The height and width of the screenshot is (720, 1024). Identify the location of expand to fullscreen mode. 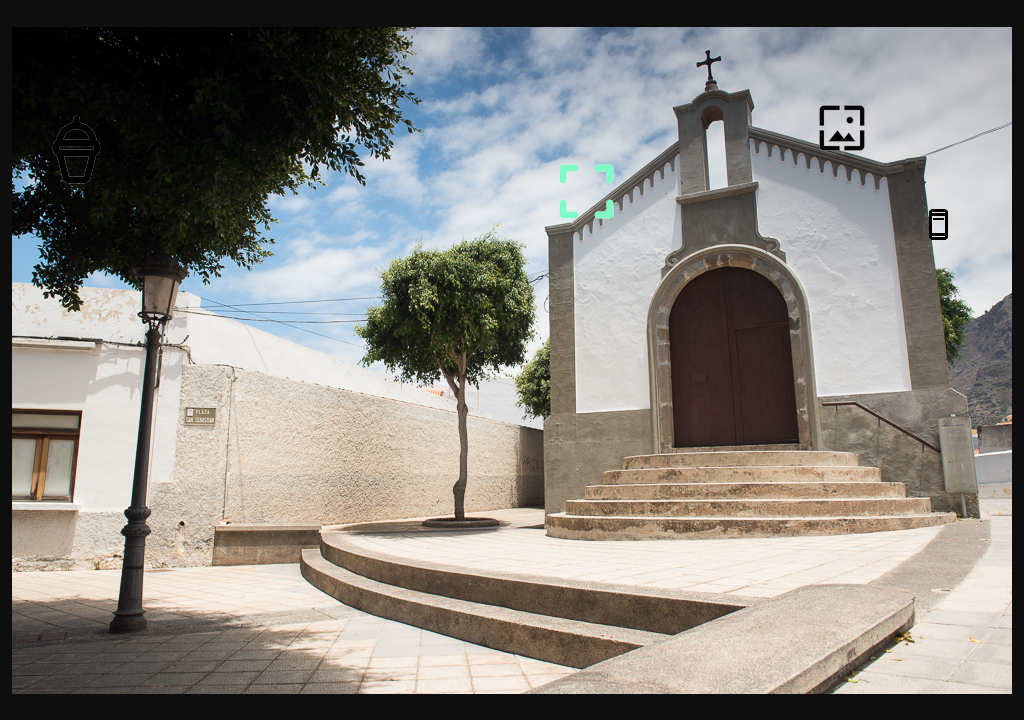
(586, 191).